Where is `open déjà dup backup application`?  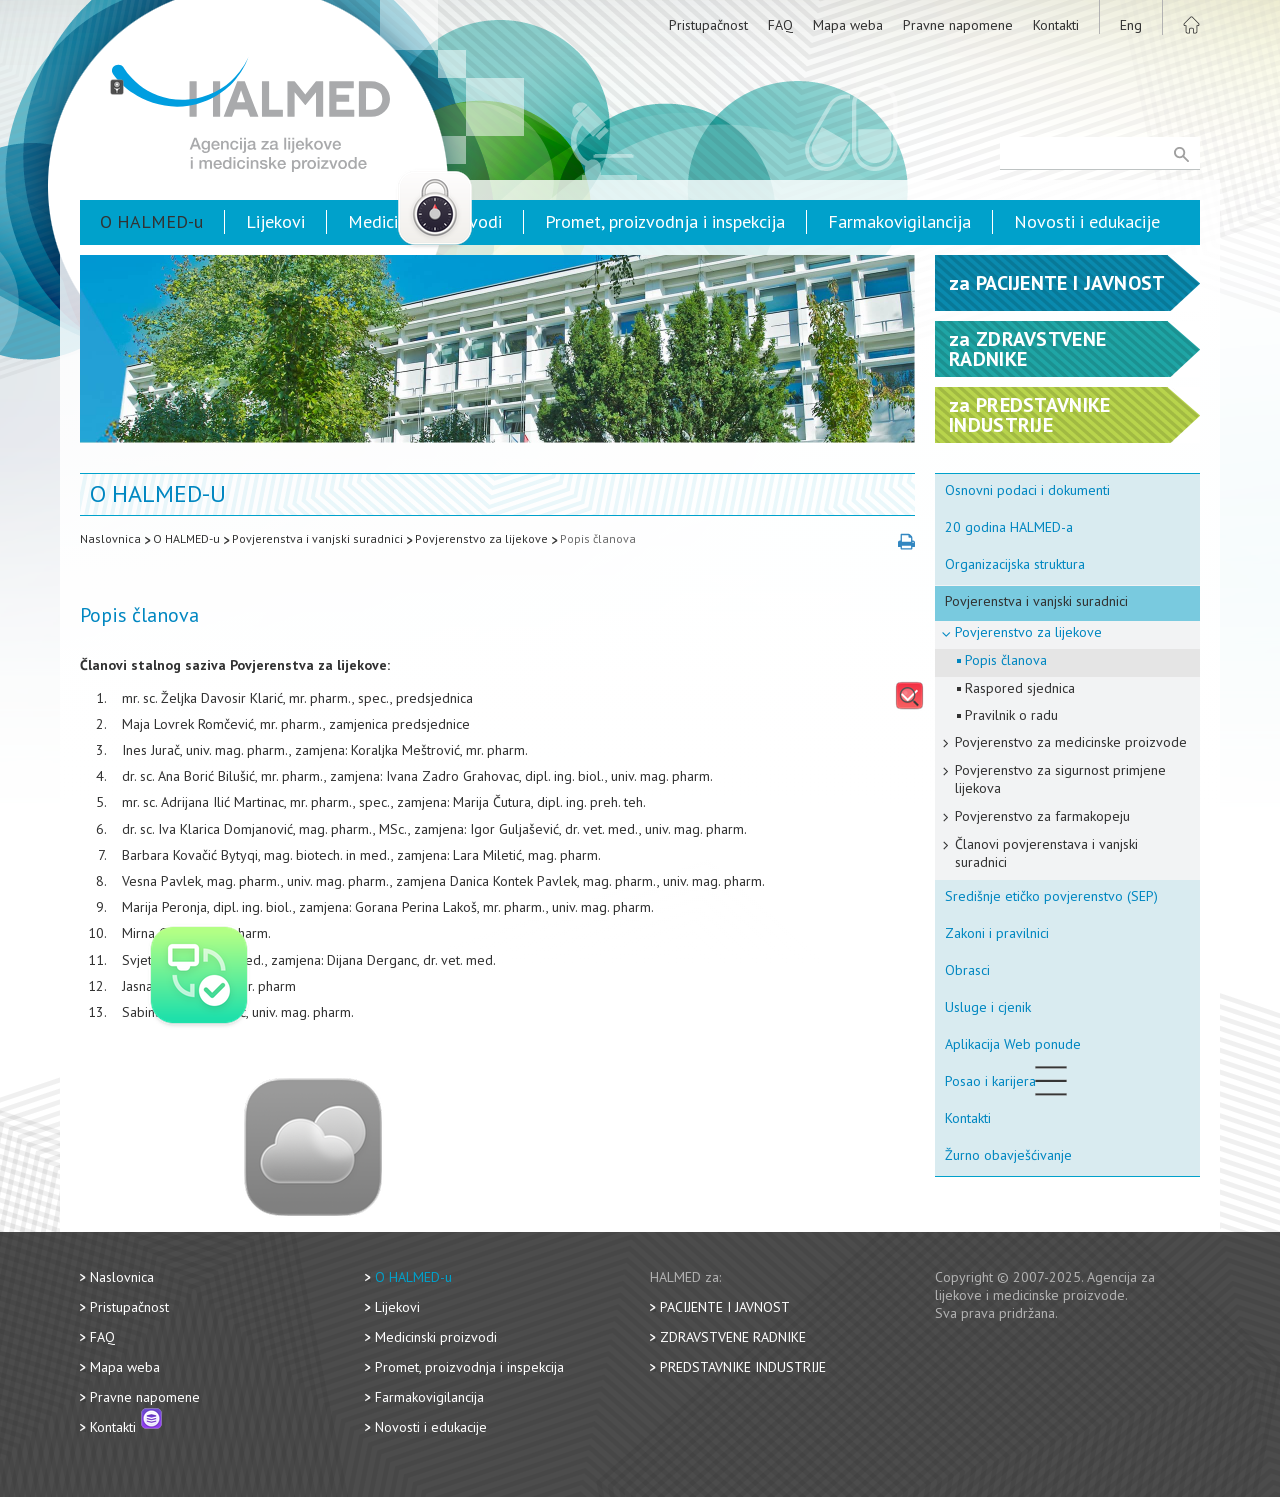
open déjà dup backup application is located at coordinates (117, 87).